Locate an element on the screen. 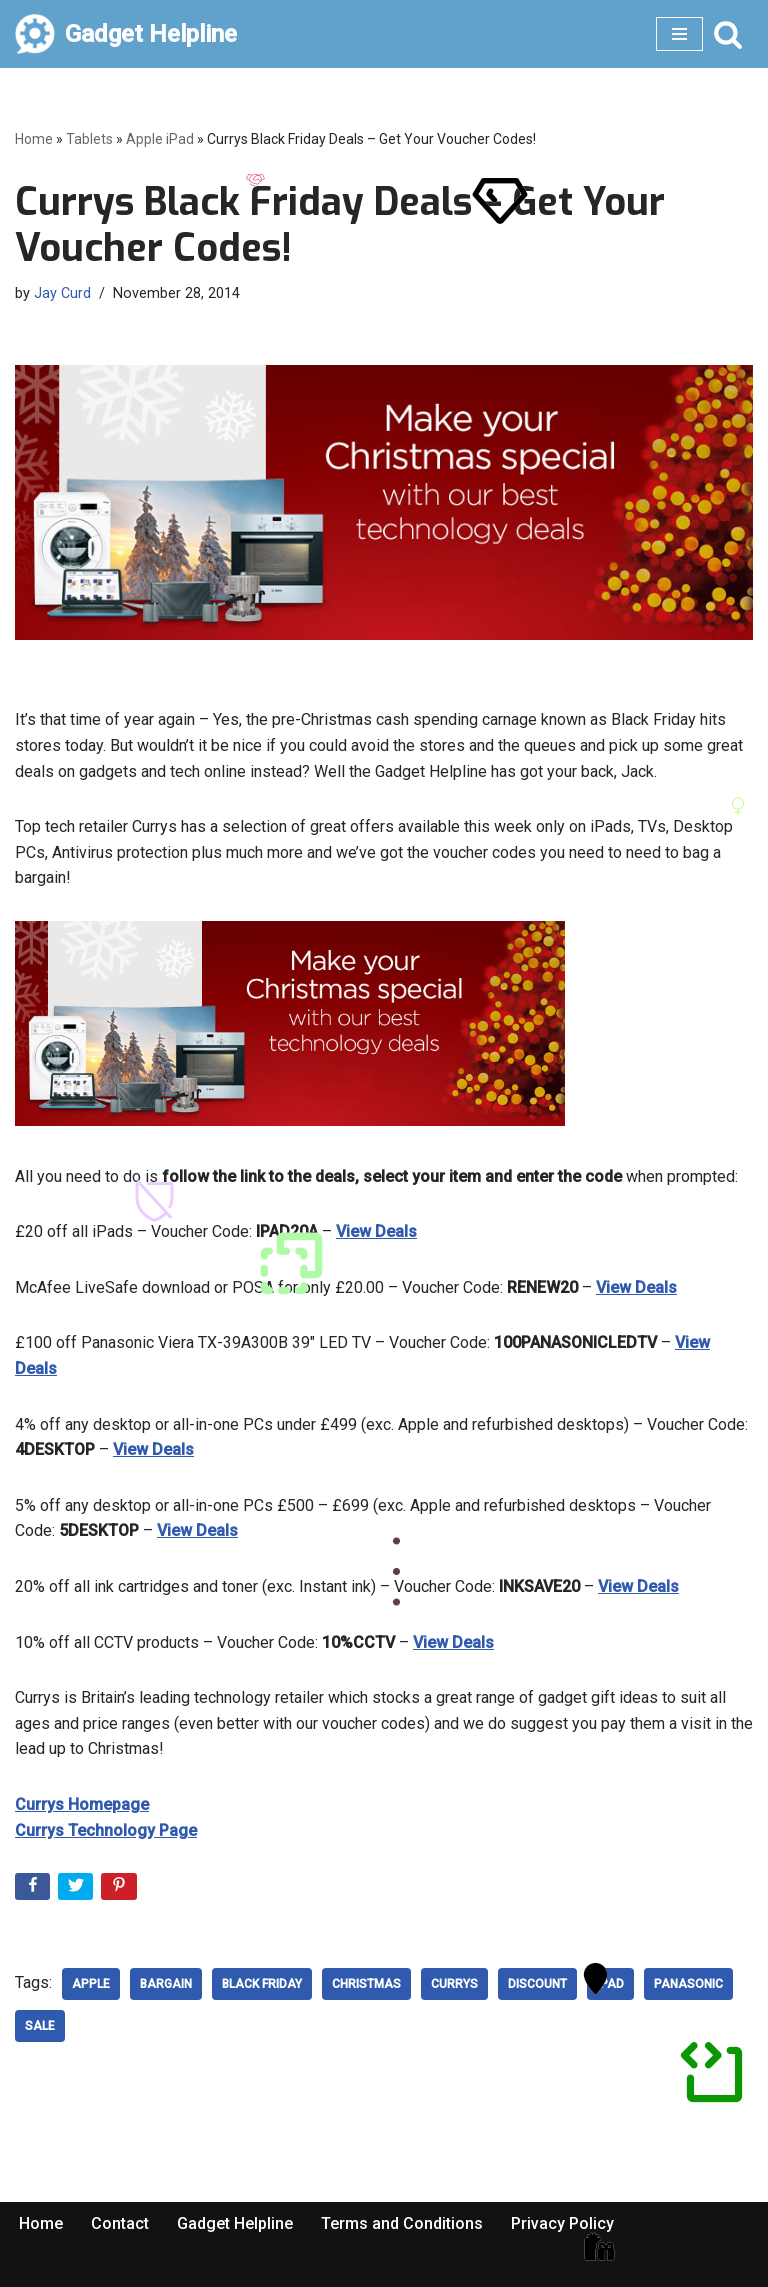 This screenshot has height=2287, width=768. open more options menu is located at coordinates (396, 1571).